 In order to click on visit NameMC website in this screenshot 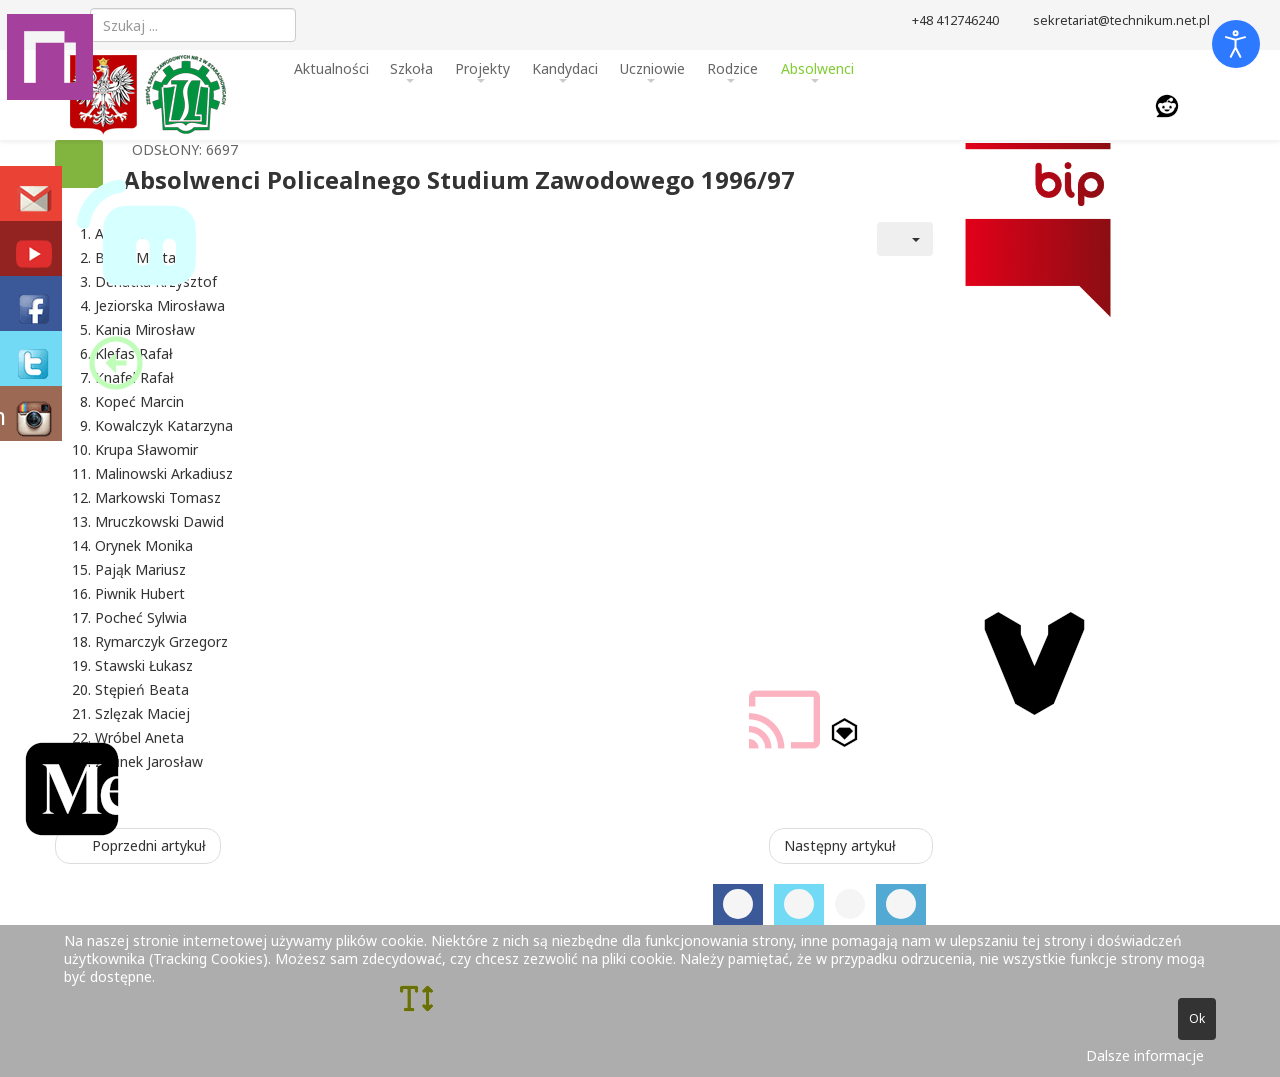, I will do `click(50, 57)`.